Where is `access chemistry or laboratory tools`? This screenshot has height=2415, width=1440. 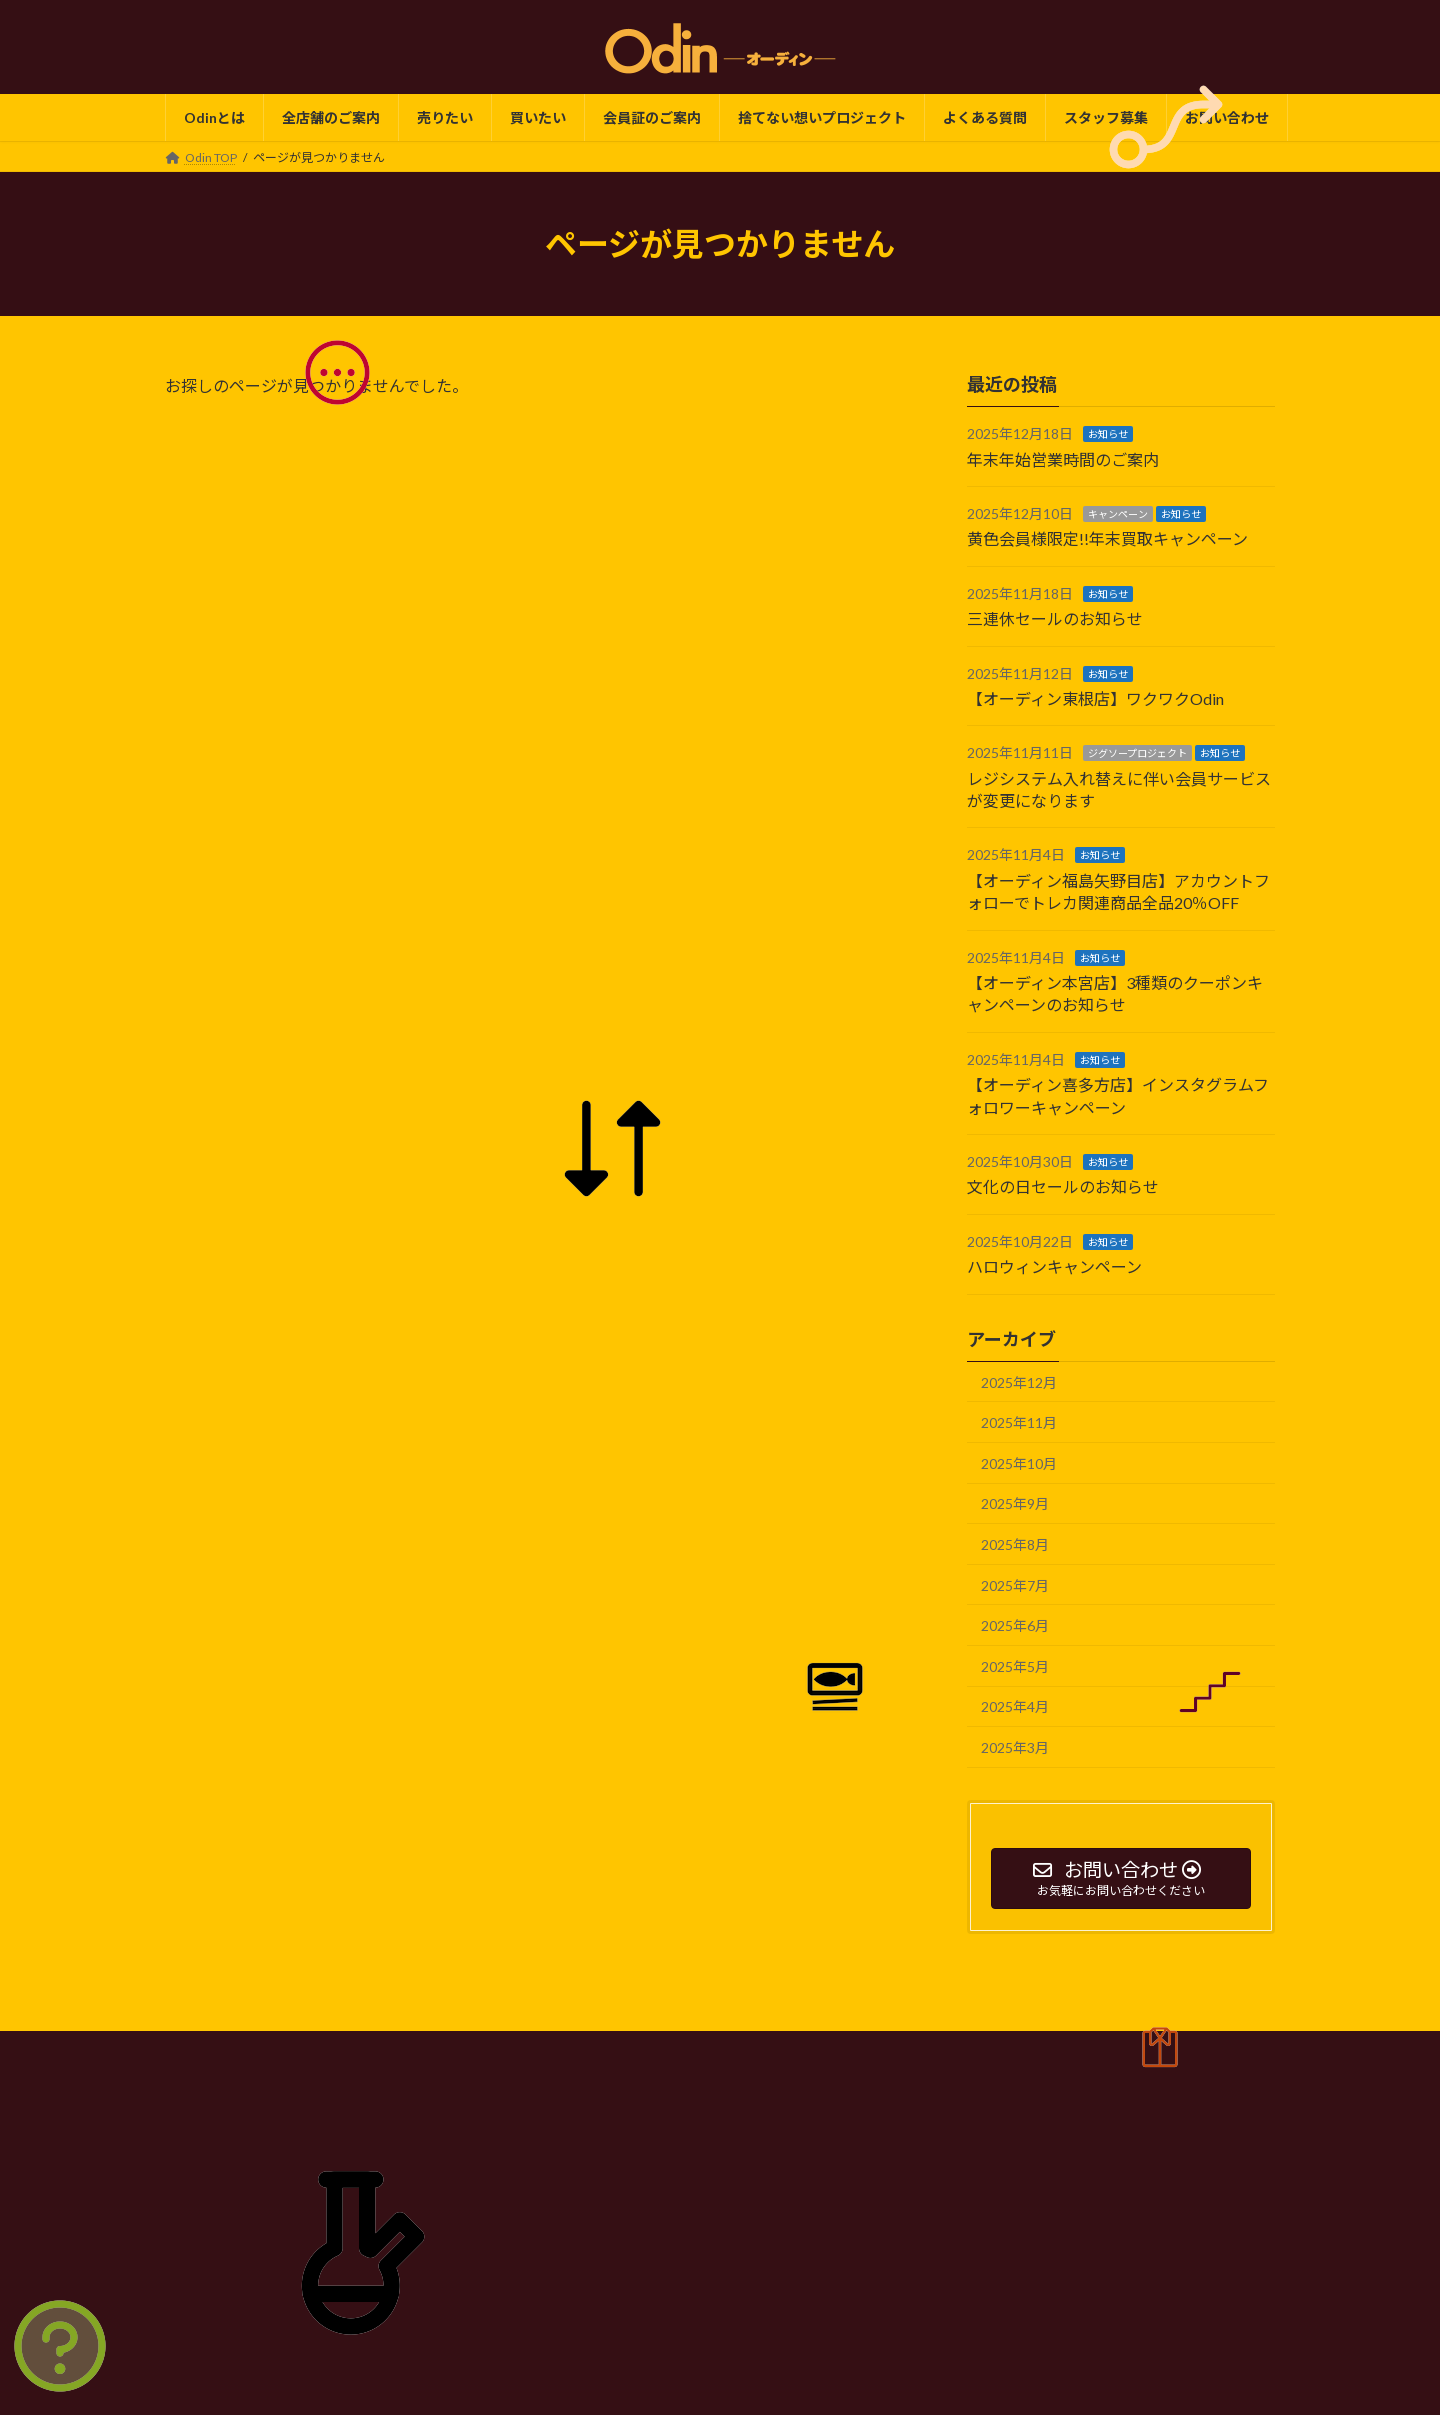
access chemistry or laboratory tools is located at coordinates (359, 2253).